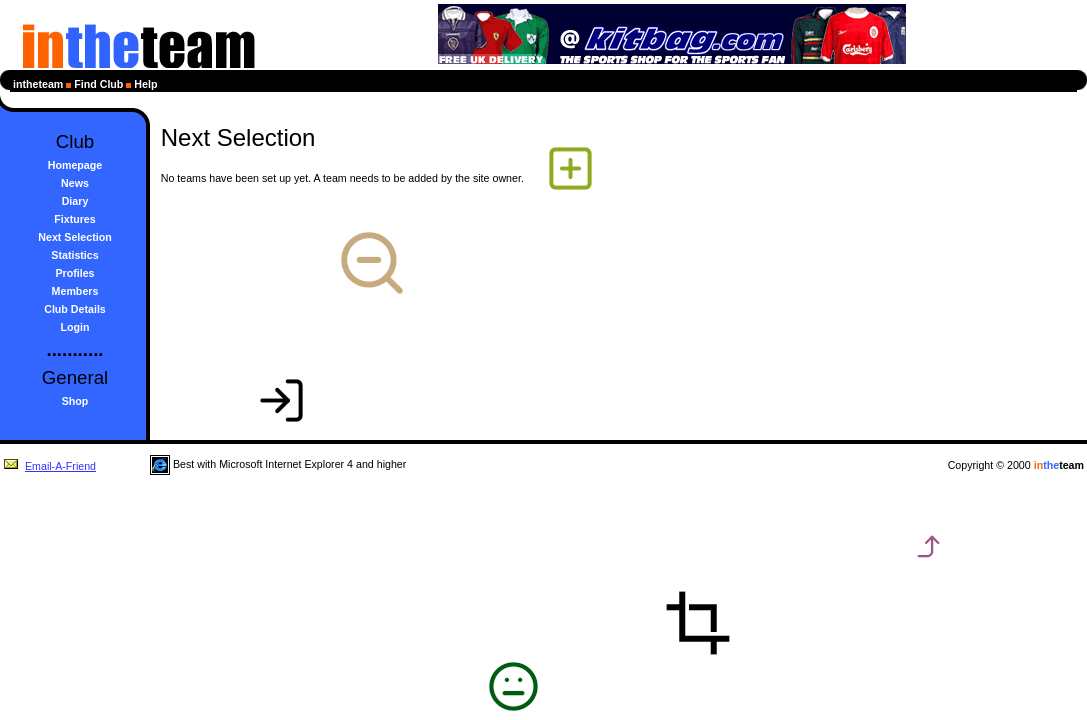 The width and height of the screenshot is (1087, 720). What do you see at coordinates (570, 168) in the screenshot?
I see `add a new item or entry` at bounding box center [570, 168].